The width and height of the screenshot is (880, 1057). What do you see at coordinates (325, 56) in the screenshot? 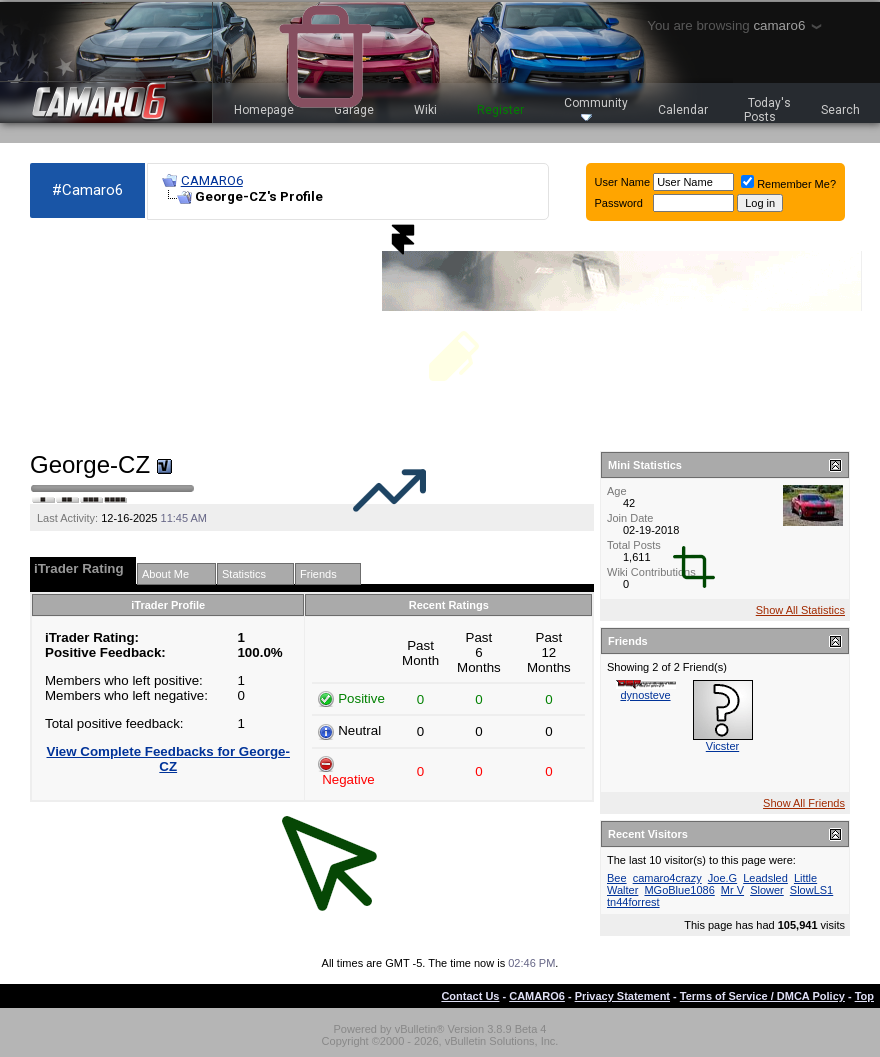
I see `delete selected item` at bounding box center [325, 56].